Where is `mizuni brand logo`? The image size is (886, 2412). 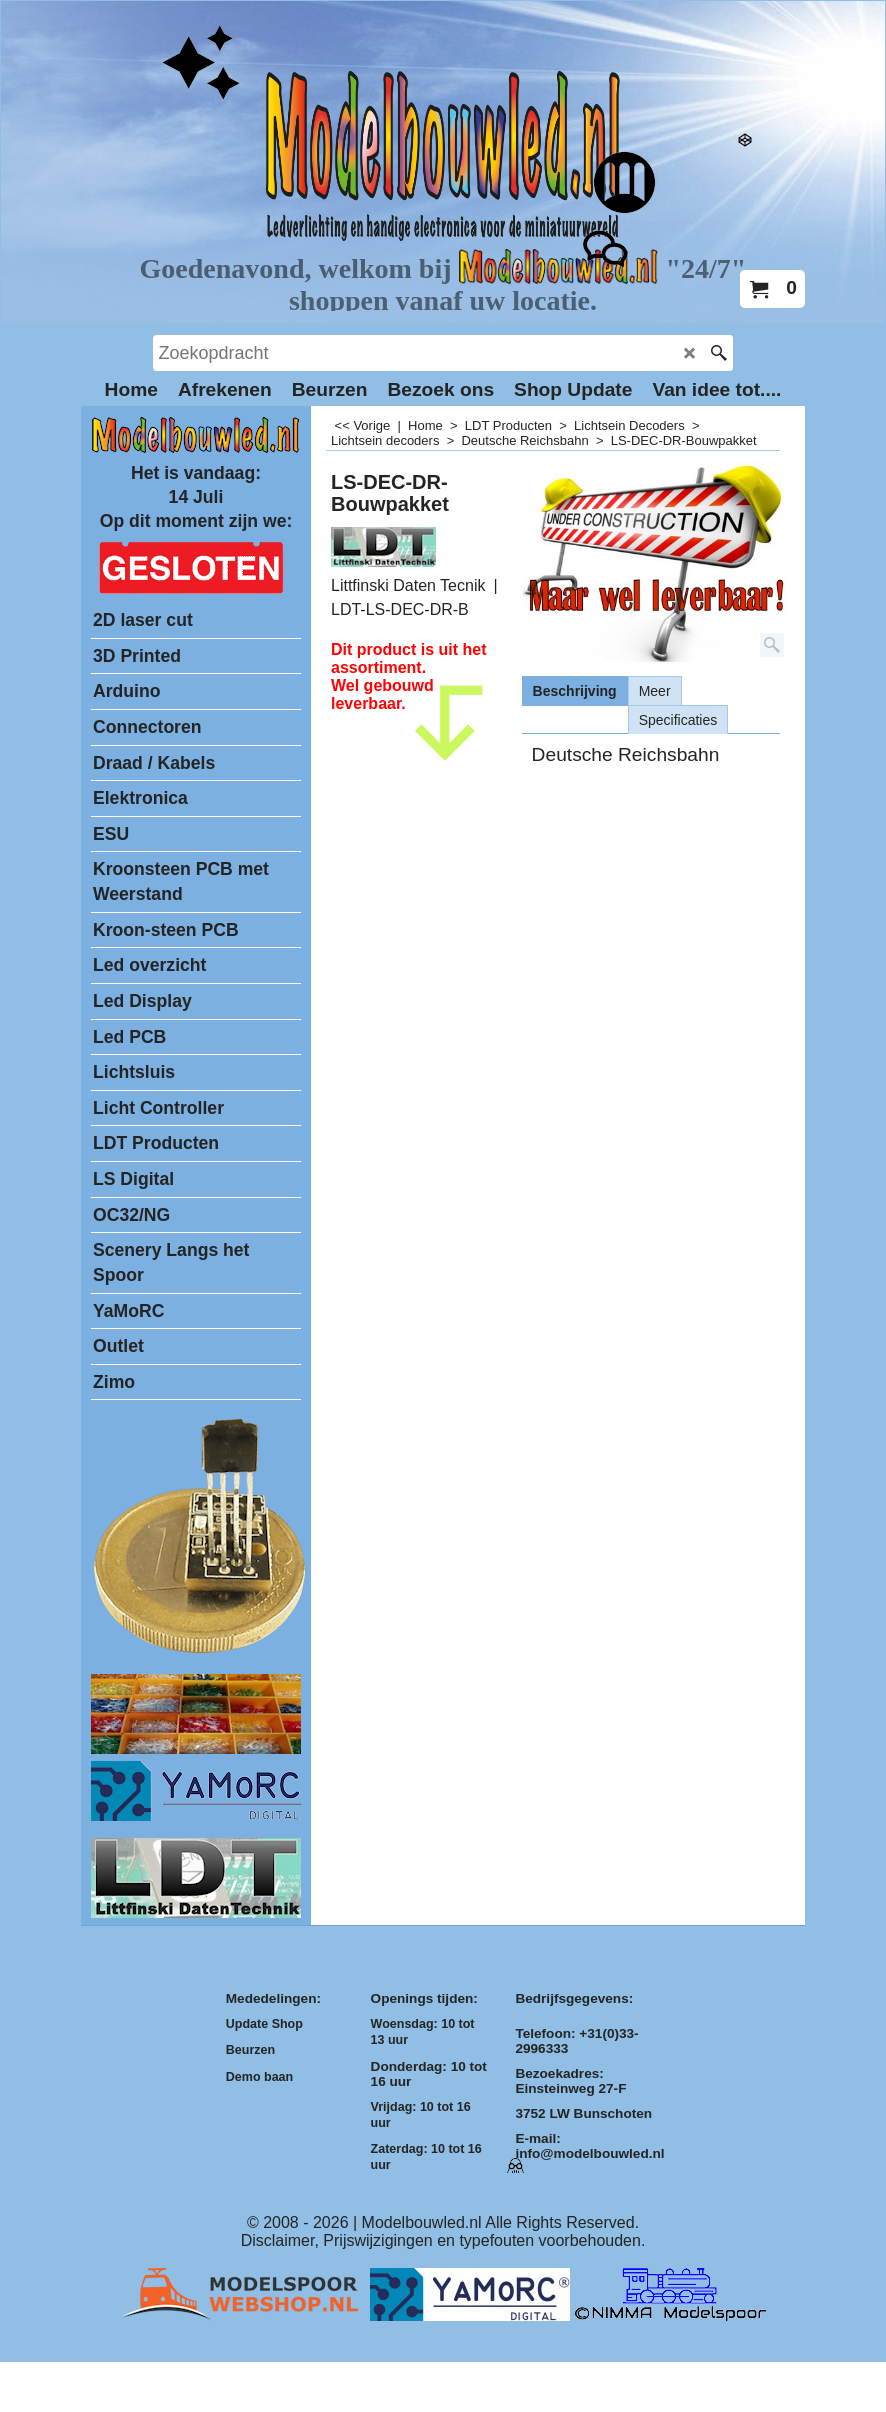 mizuni brand logo is located at coordinates (624, 182).